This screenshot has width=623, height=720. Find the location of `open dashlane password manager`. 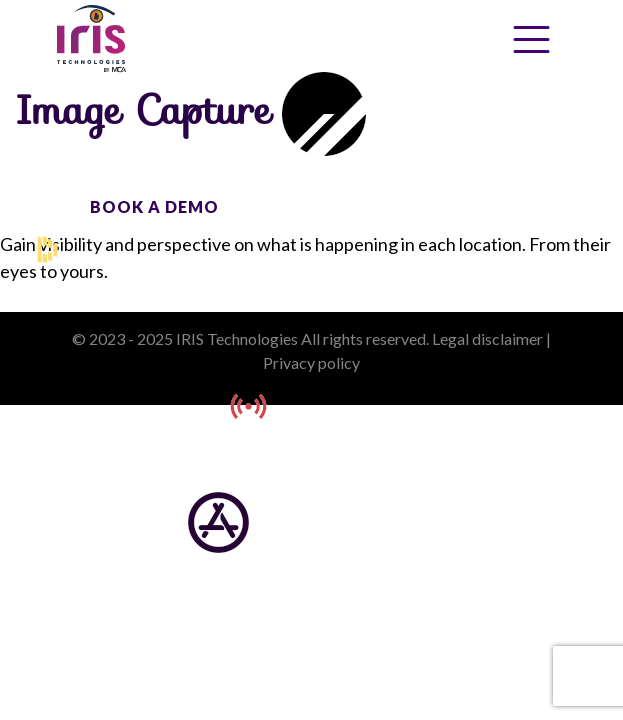

open dashlane password manager is located at coordinates (47, 249).